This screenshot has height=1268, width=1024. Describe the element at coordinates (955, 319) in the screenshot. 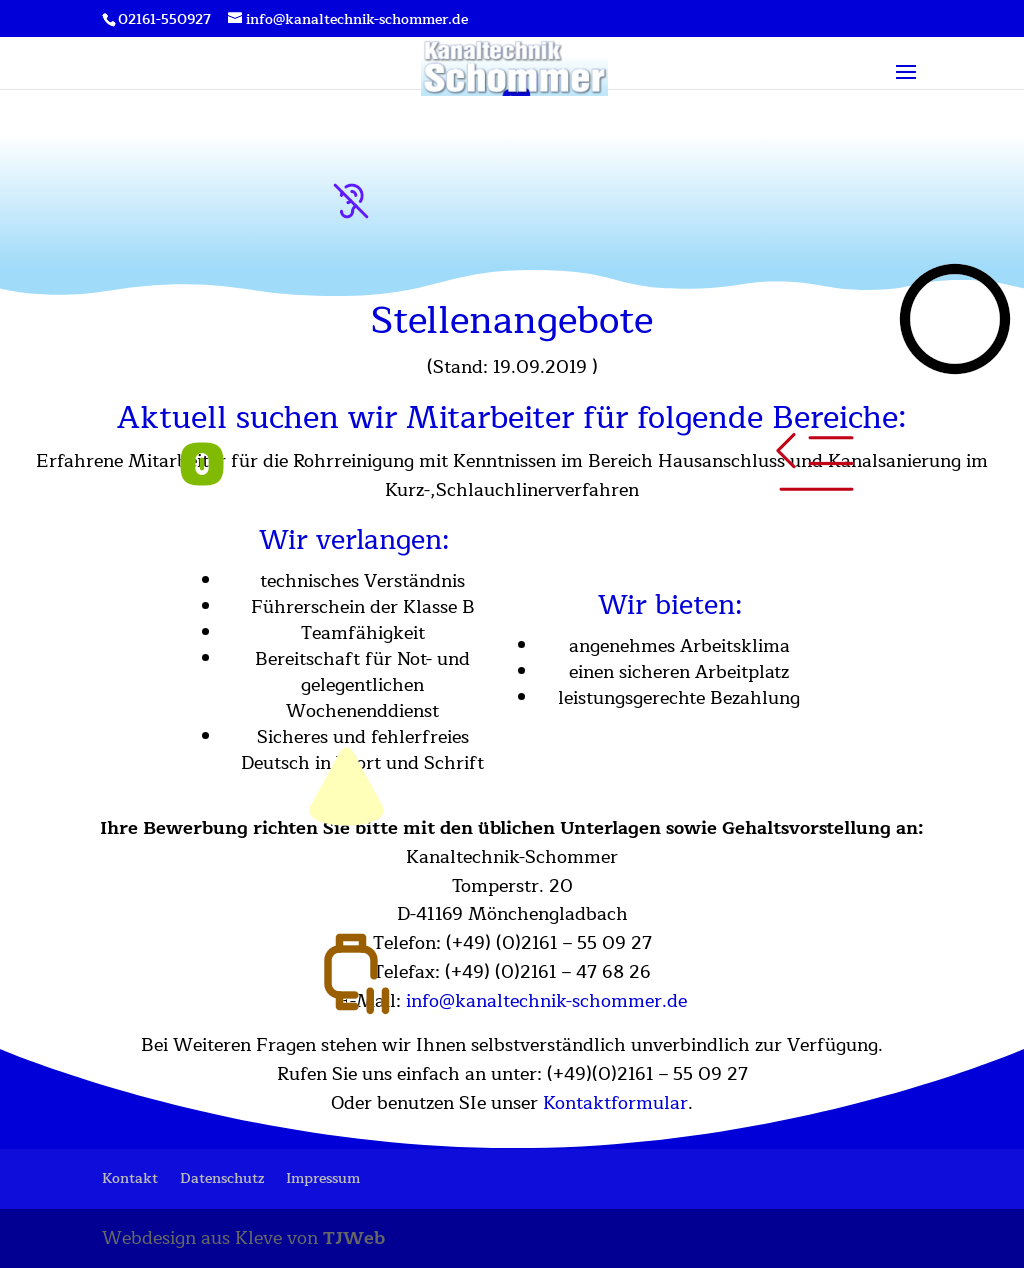

I see `unselected option in a radio button group` at that location.